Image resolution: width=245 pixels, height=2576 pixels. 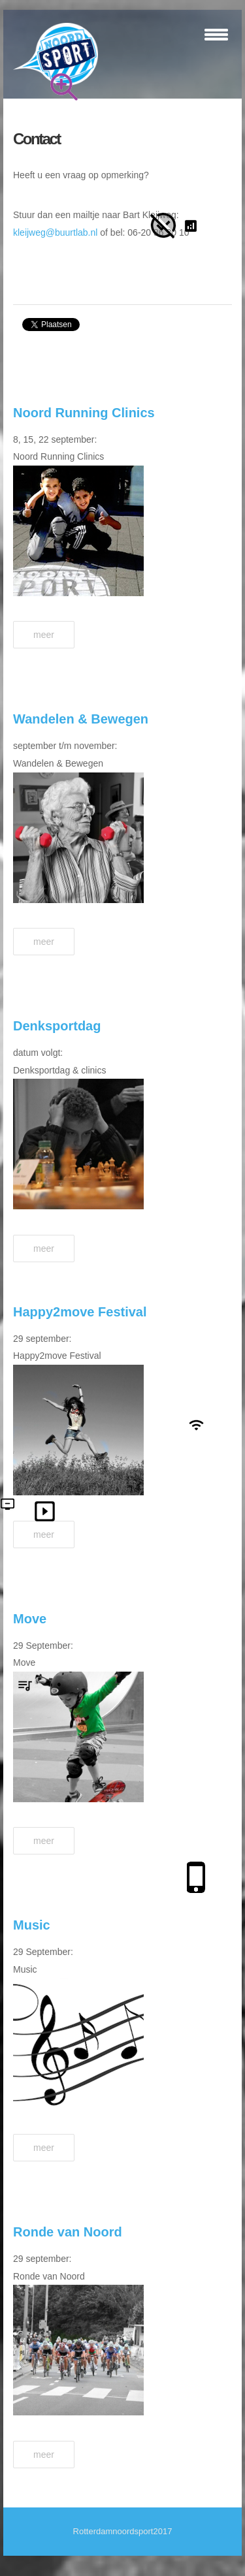 I want to click on remove video from watch queue, so click(x=7, y=1504).